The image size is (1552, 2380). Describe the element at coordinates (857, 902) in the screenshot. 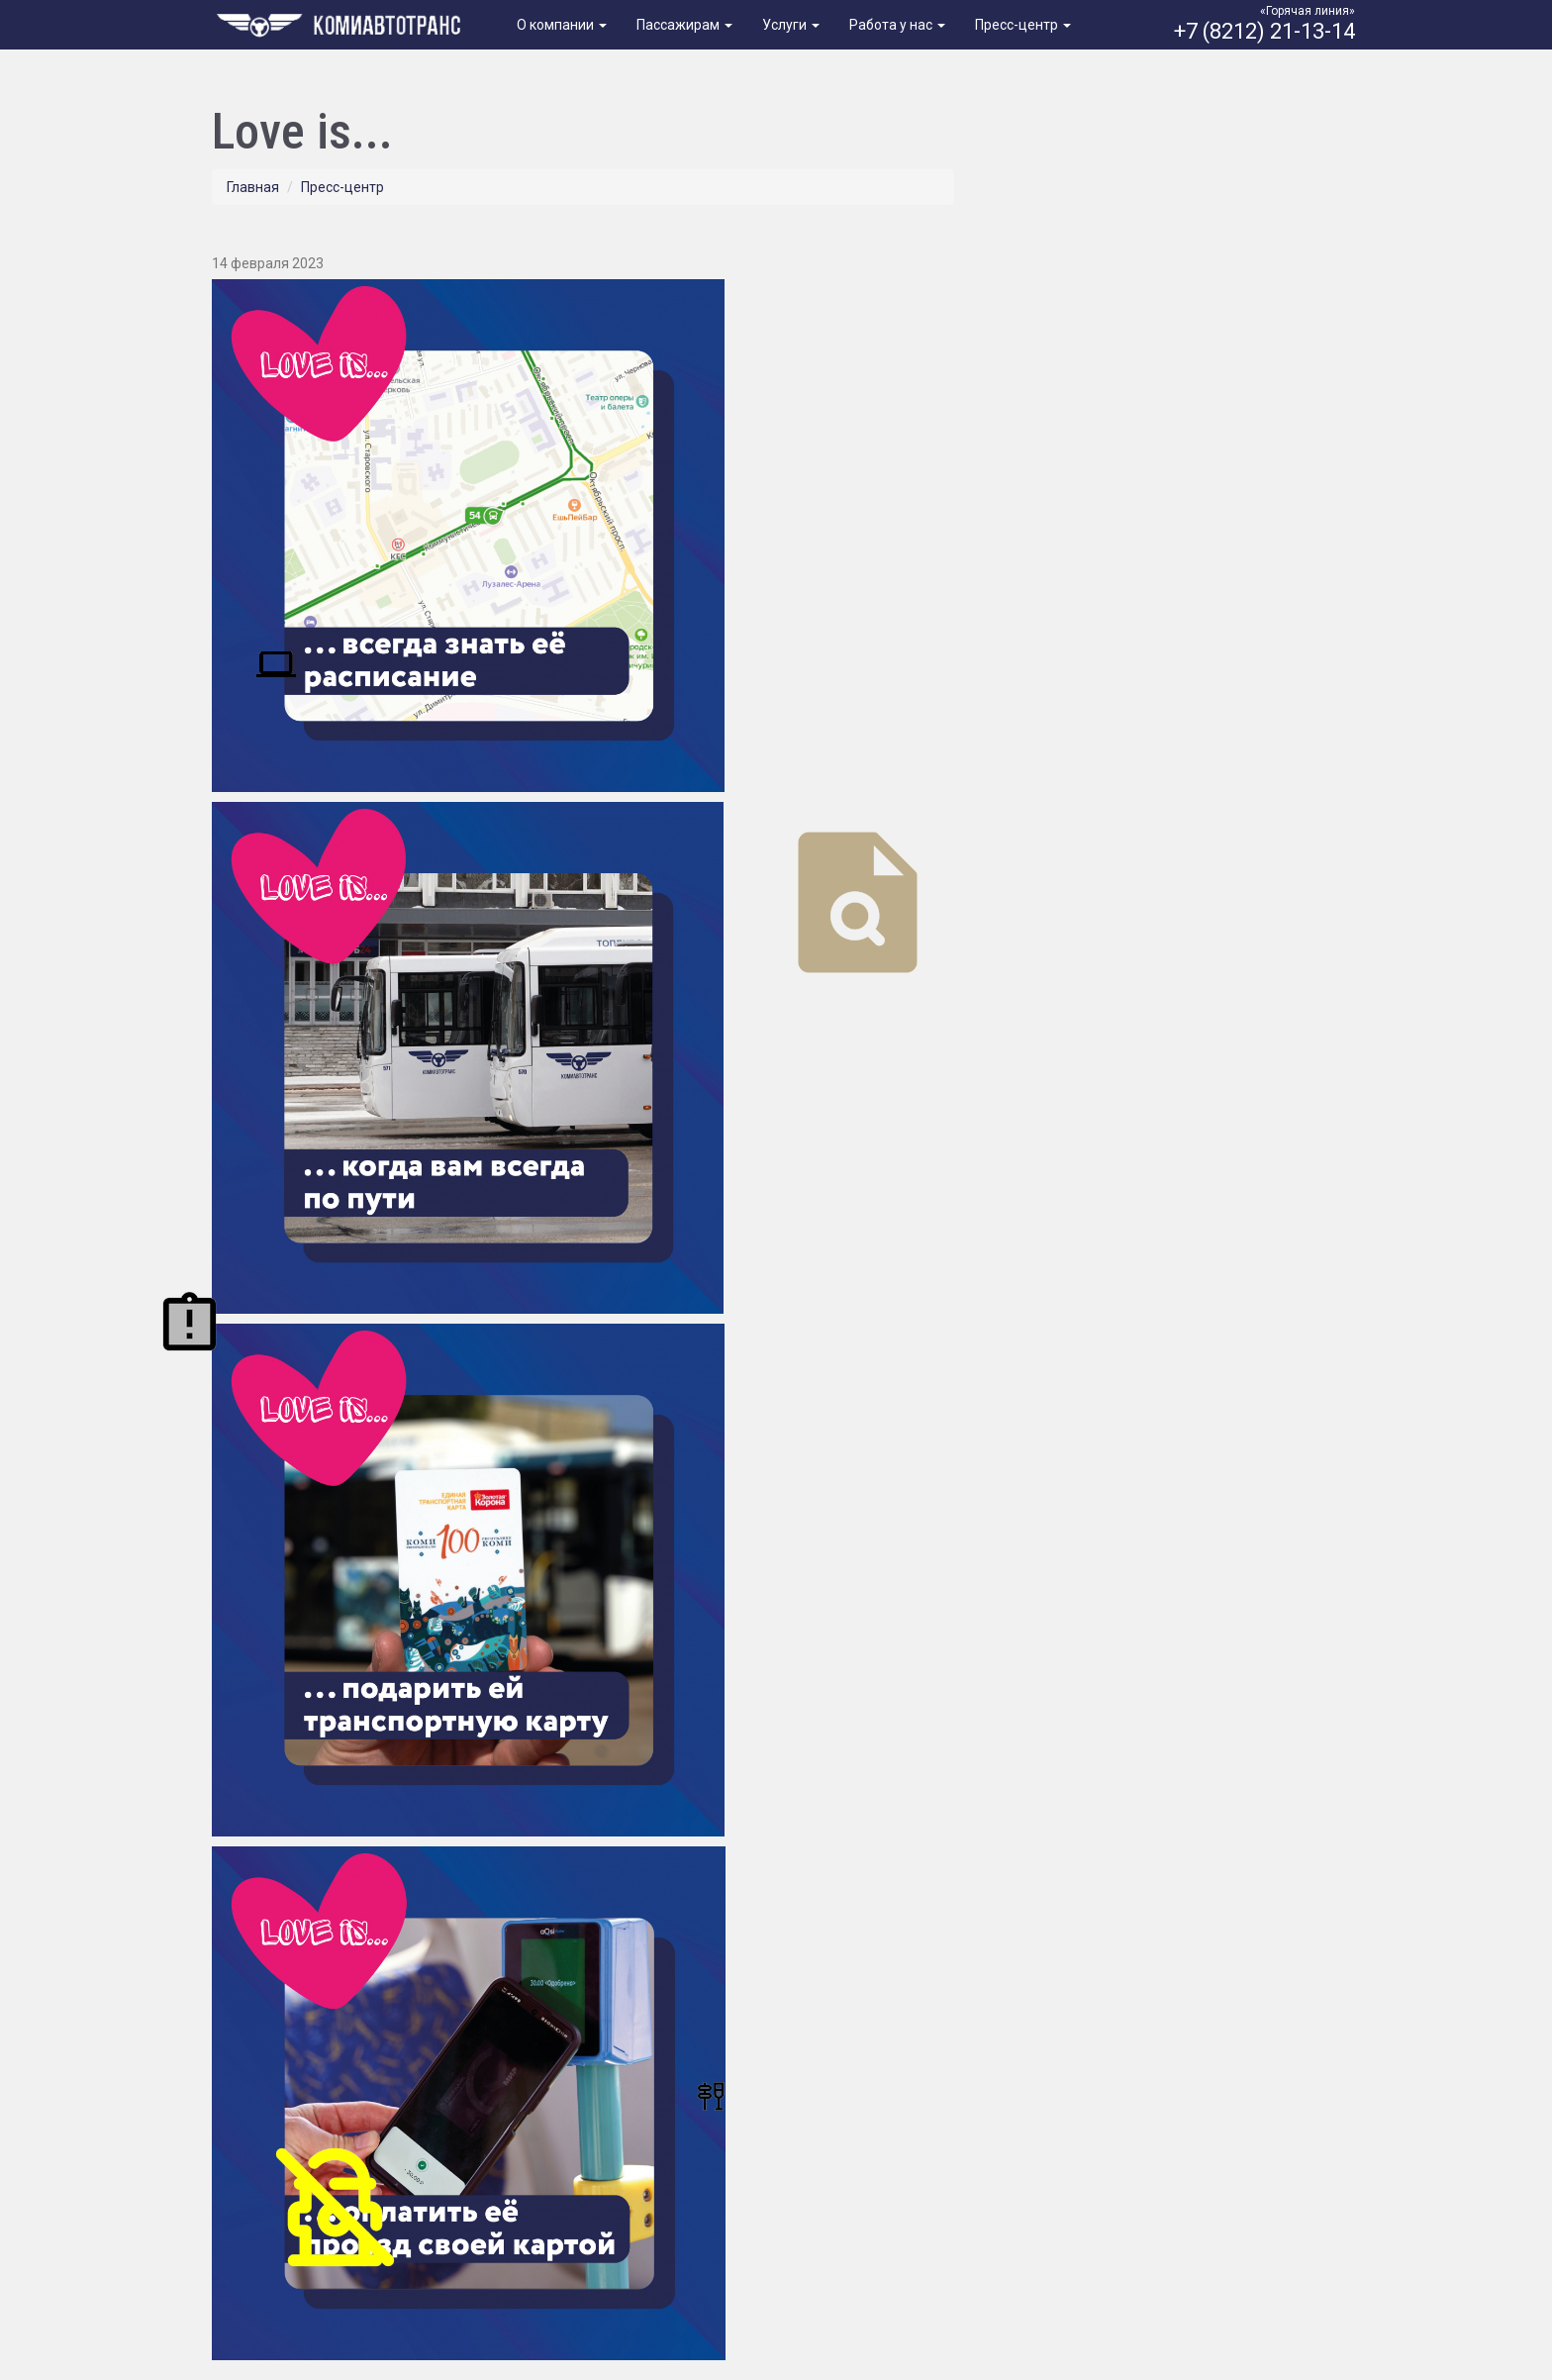

I see `search within a document` at that location.